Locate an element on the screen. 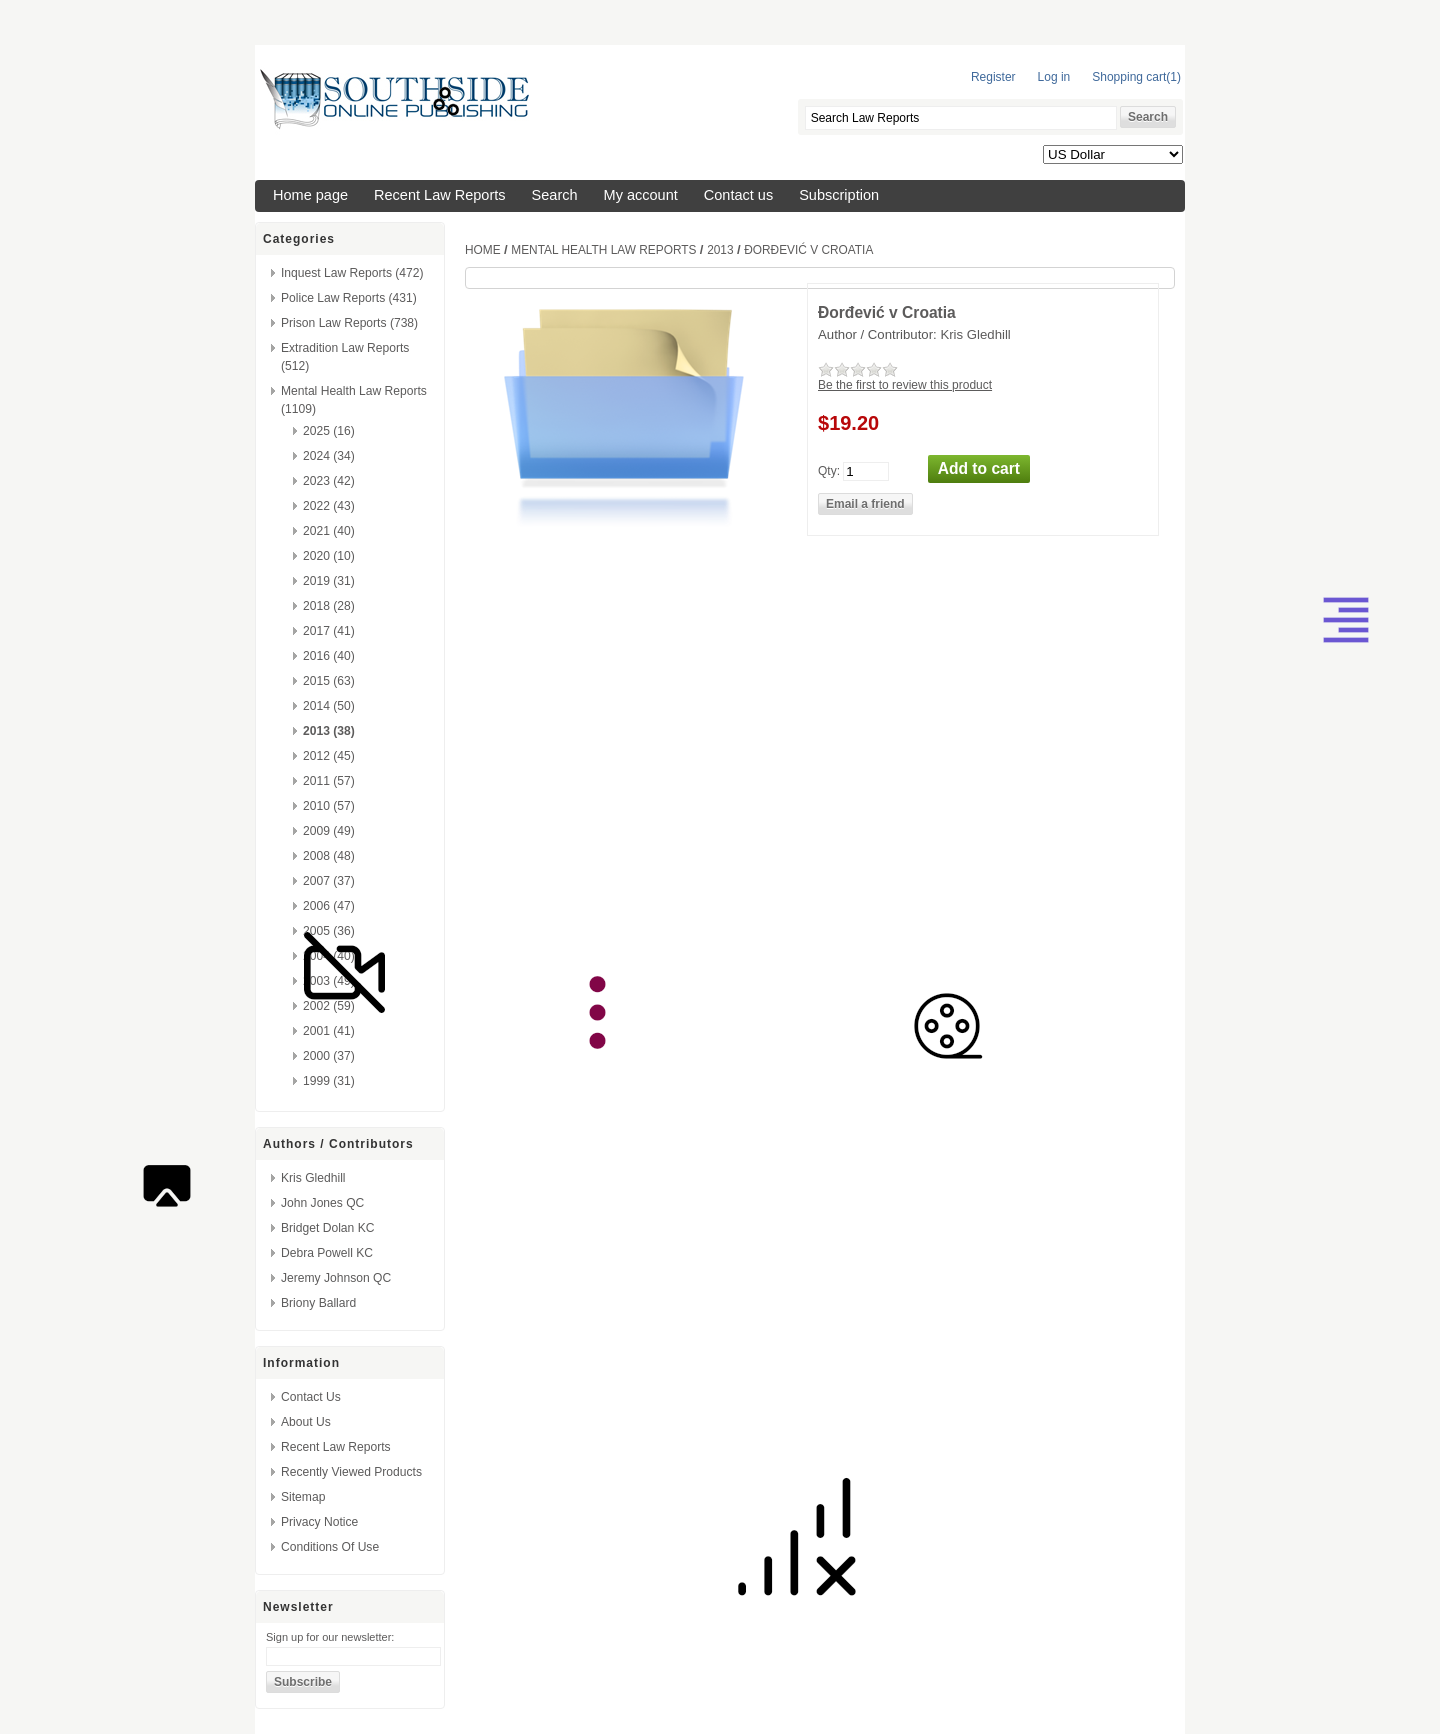 The height and width of the screenshot is (1734, 1440). align text to the right is located at coordinates (1346, 620).